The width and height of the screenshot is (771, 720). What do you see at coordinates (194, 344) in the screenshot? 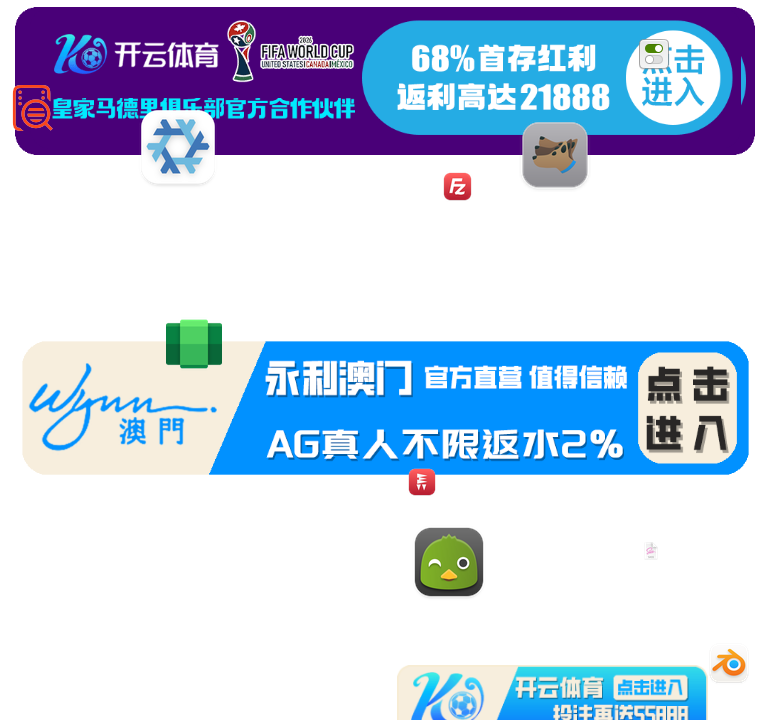
I see `open android app or emulator` at bounding box center [194, 344].